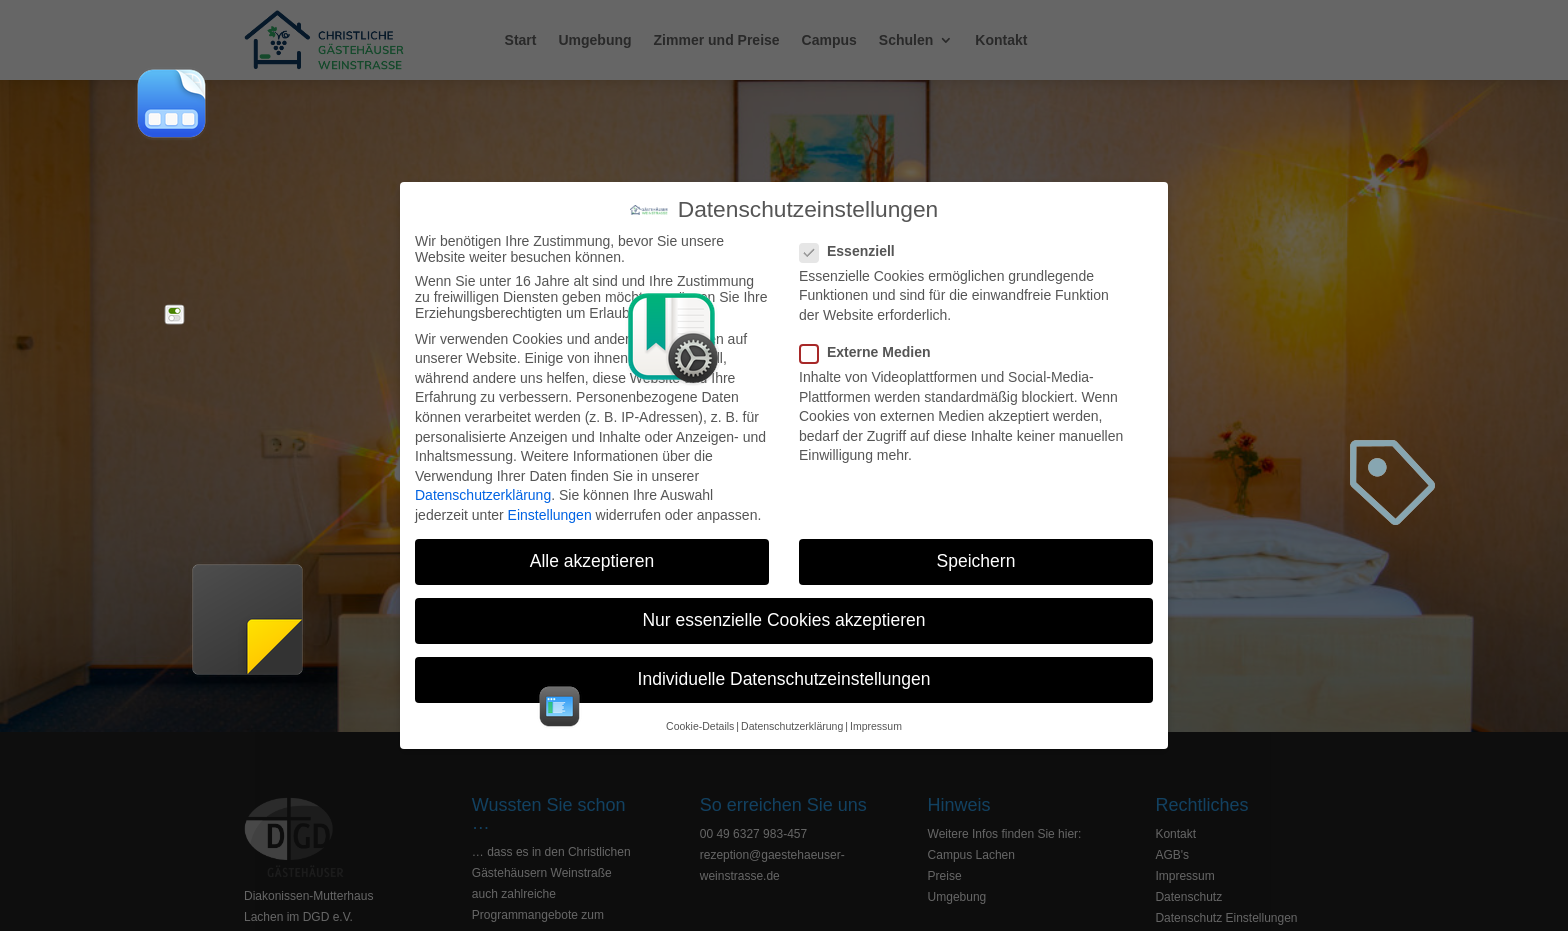 The width and height of the screenshot is (1568, 931). Describe the element at coordinates (1392, 482) in the screenshot. I see `add or edit tags for music tracks` at that location.